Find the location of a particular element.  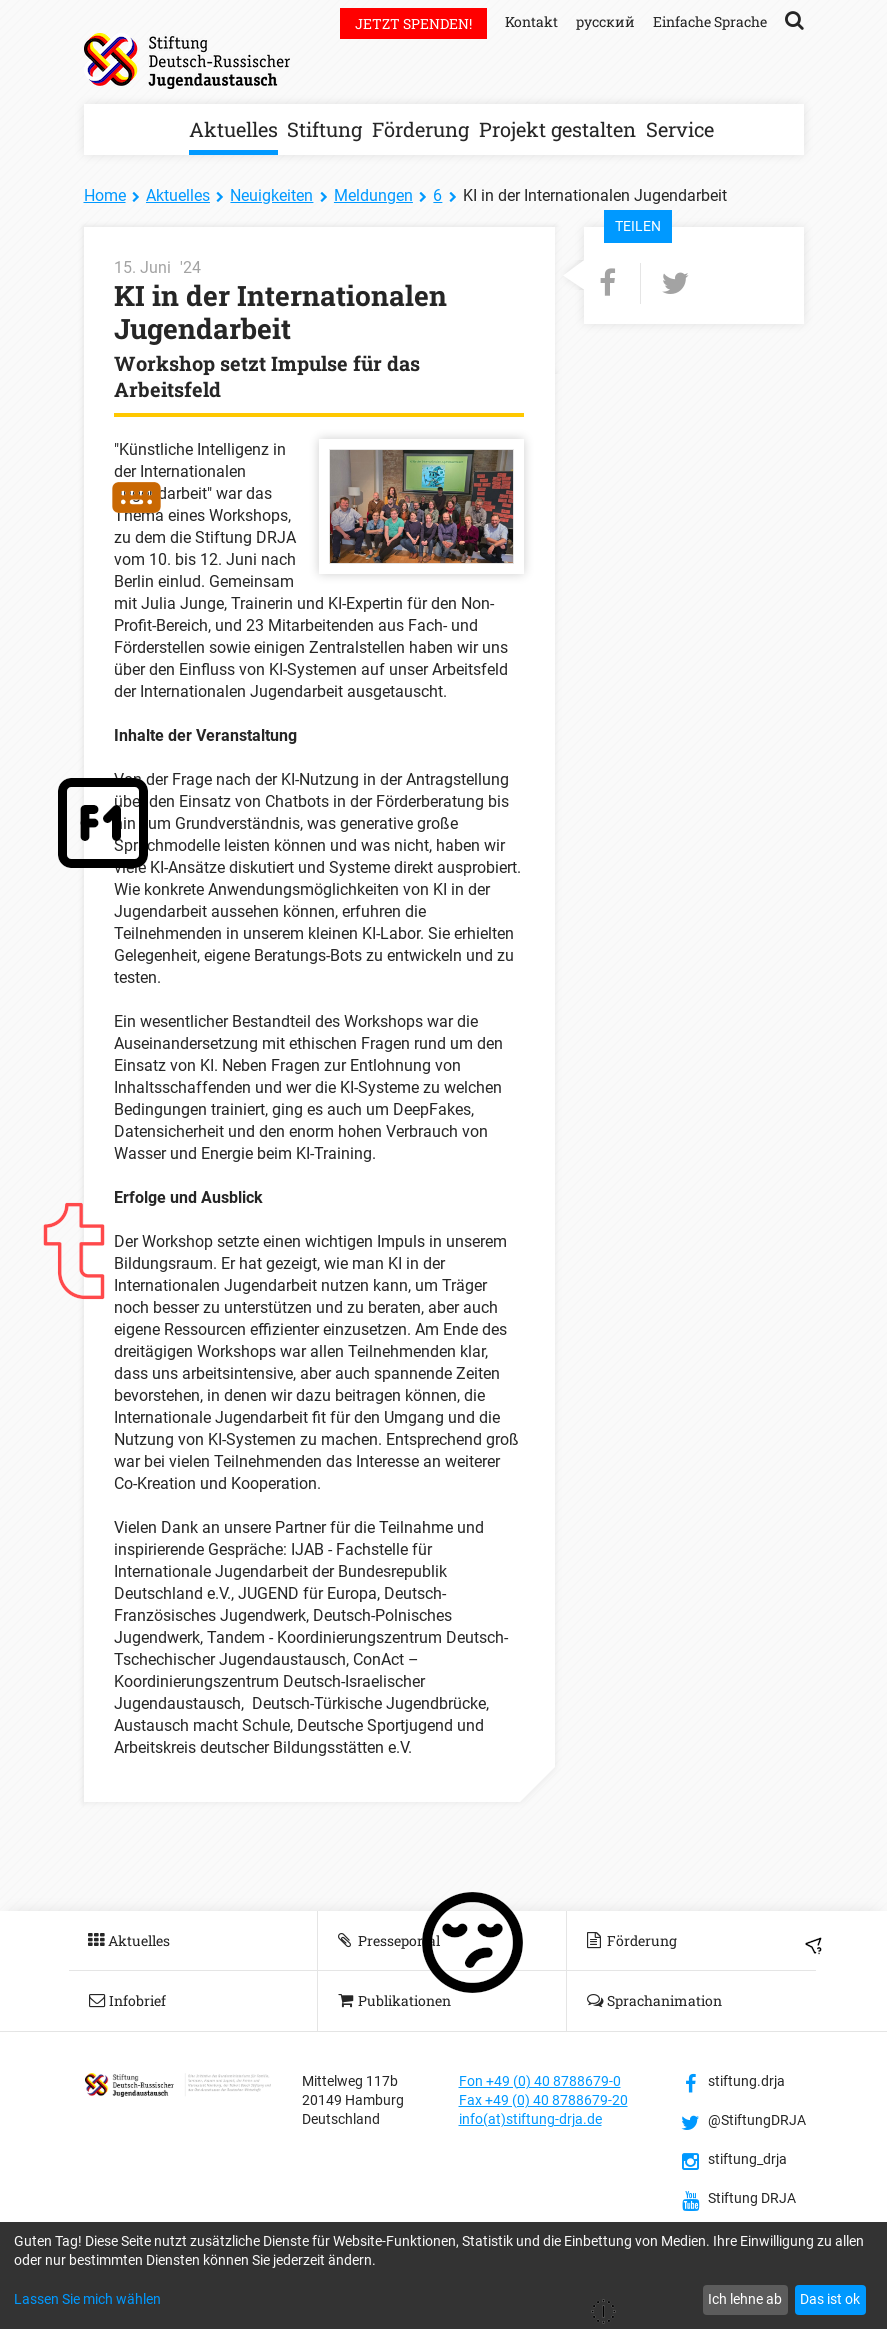

access help or support documentation is located at coordinates (103, 823).